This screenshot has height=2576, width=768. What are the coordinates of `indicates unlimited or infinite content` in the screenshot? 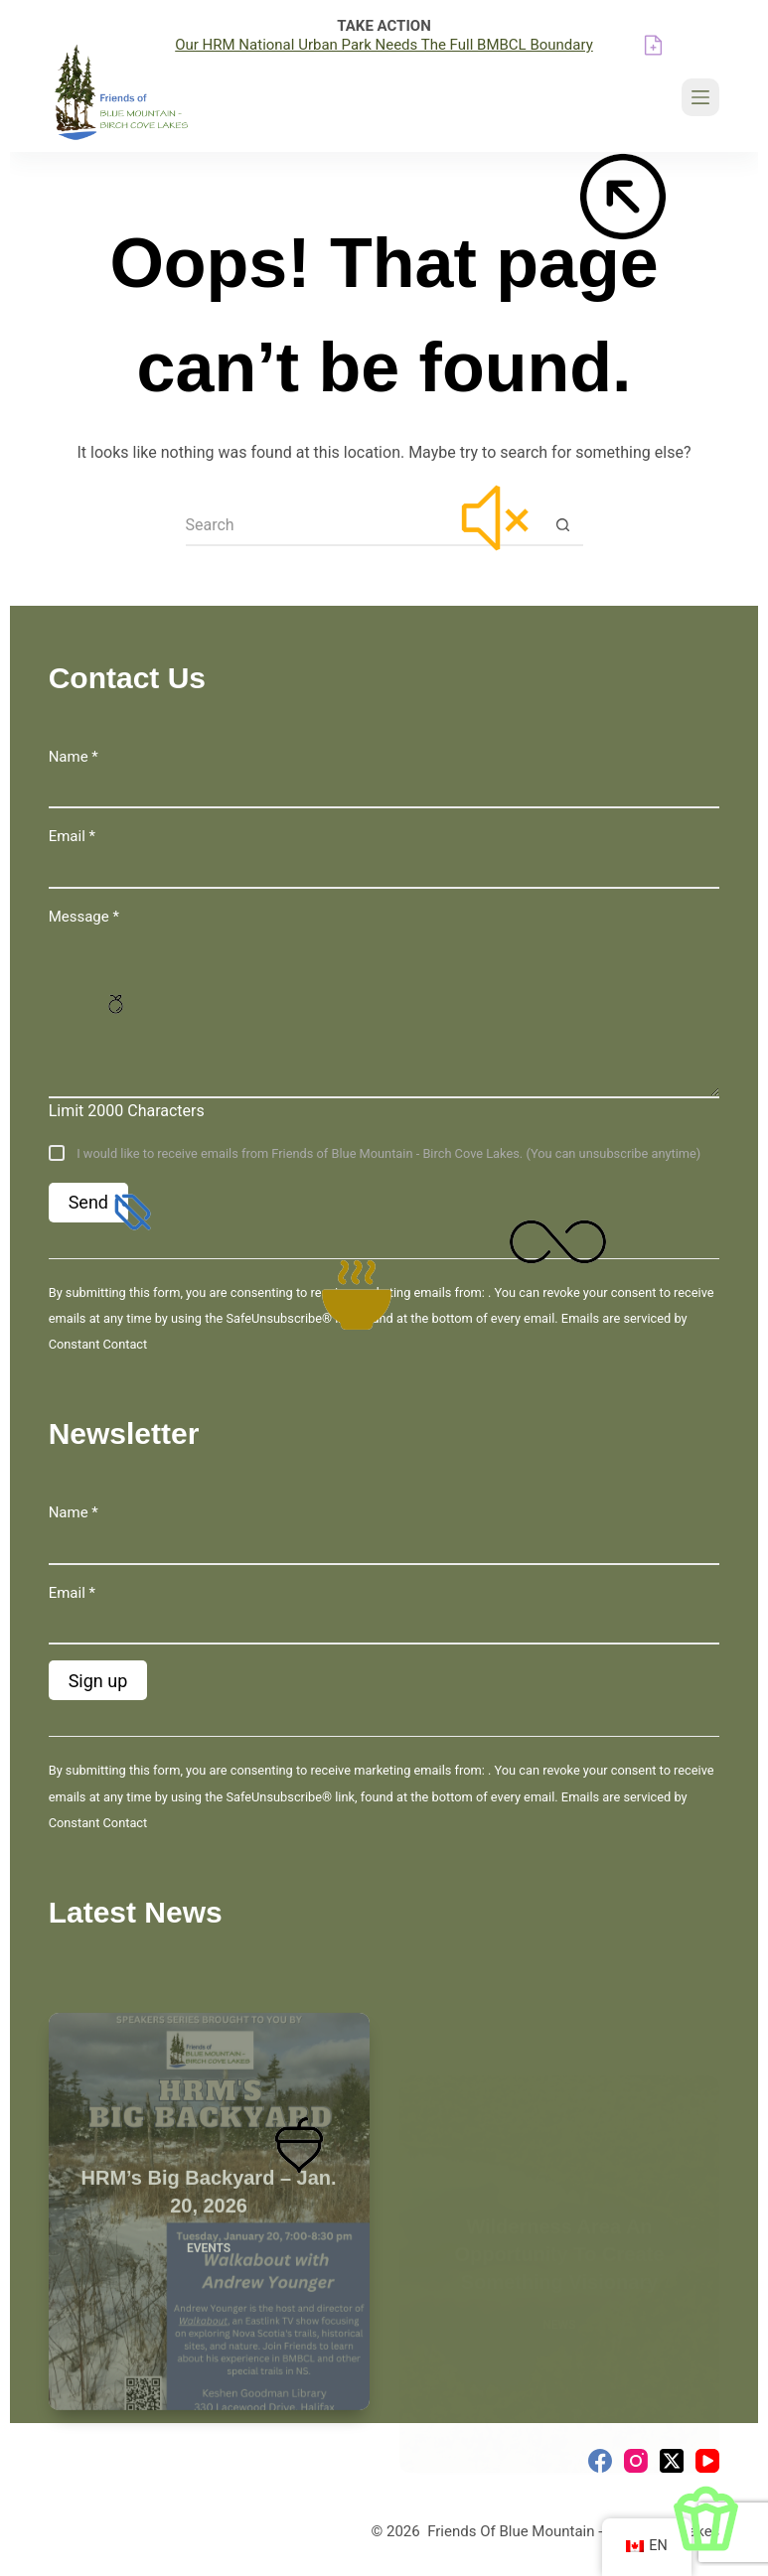 It's located at (557, 1241).